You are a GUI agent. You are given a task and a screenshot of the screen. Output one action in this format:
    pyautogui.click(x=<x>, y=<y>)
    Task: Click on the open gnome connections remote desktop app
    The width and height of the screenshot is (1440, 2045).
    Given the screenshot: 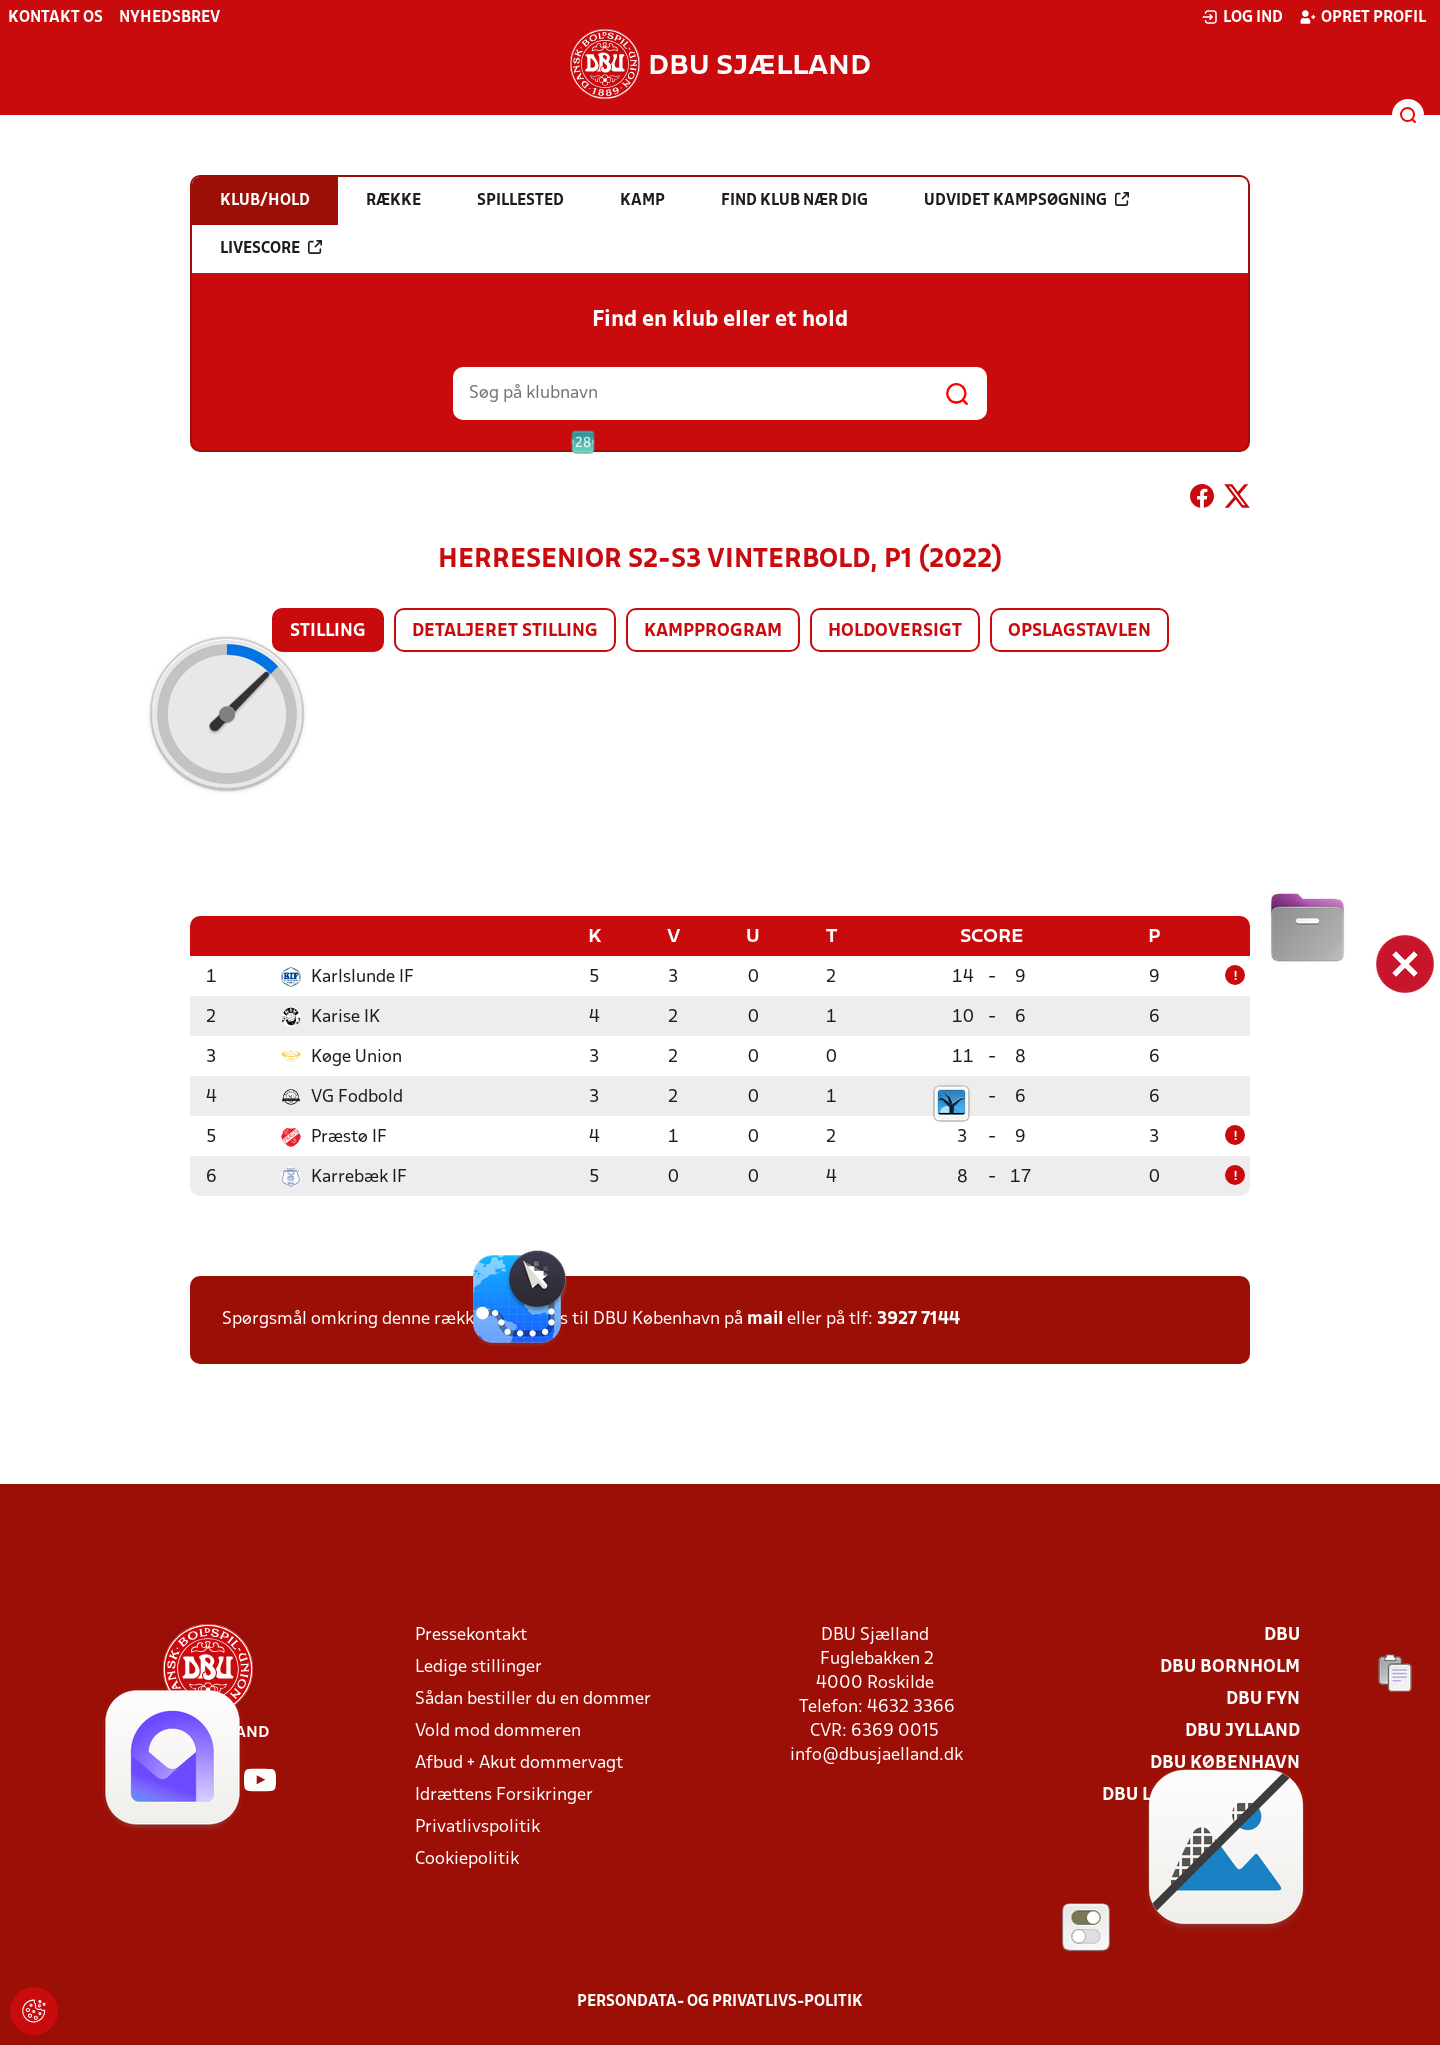 What is the action you would take?
    pyautogui.click(x=517, y=1299)
    